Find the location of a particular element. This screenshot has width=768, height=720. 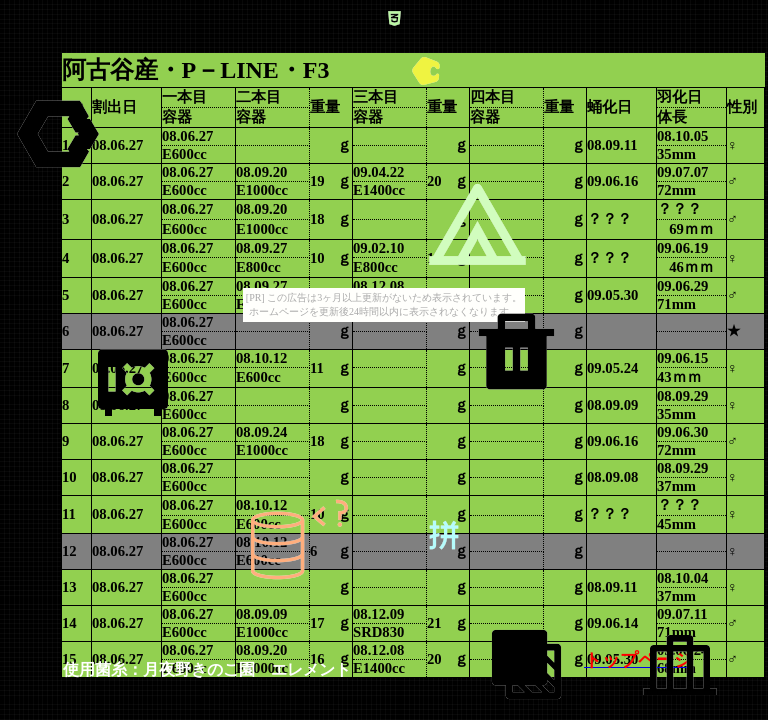

switch to pinyin input method is located at coordinates (444, 535).